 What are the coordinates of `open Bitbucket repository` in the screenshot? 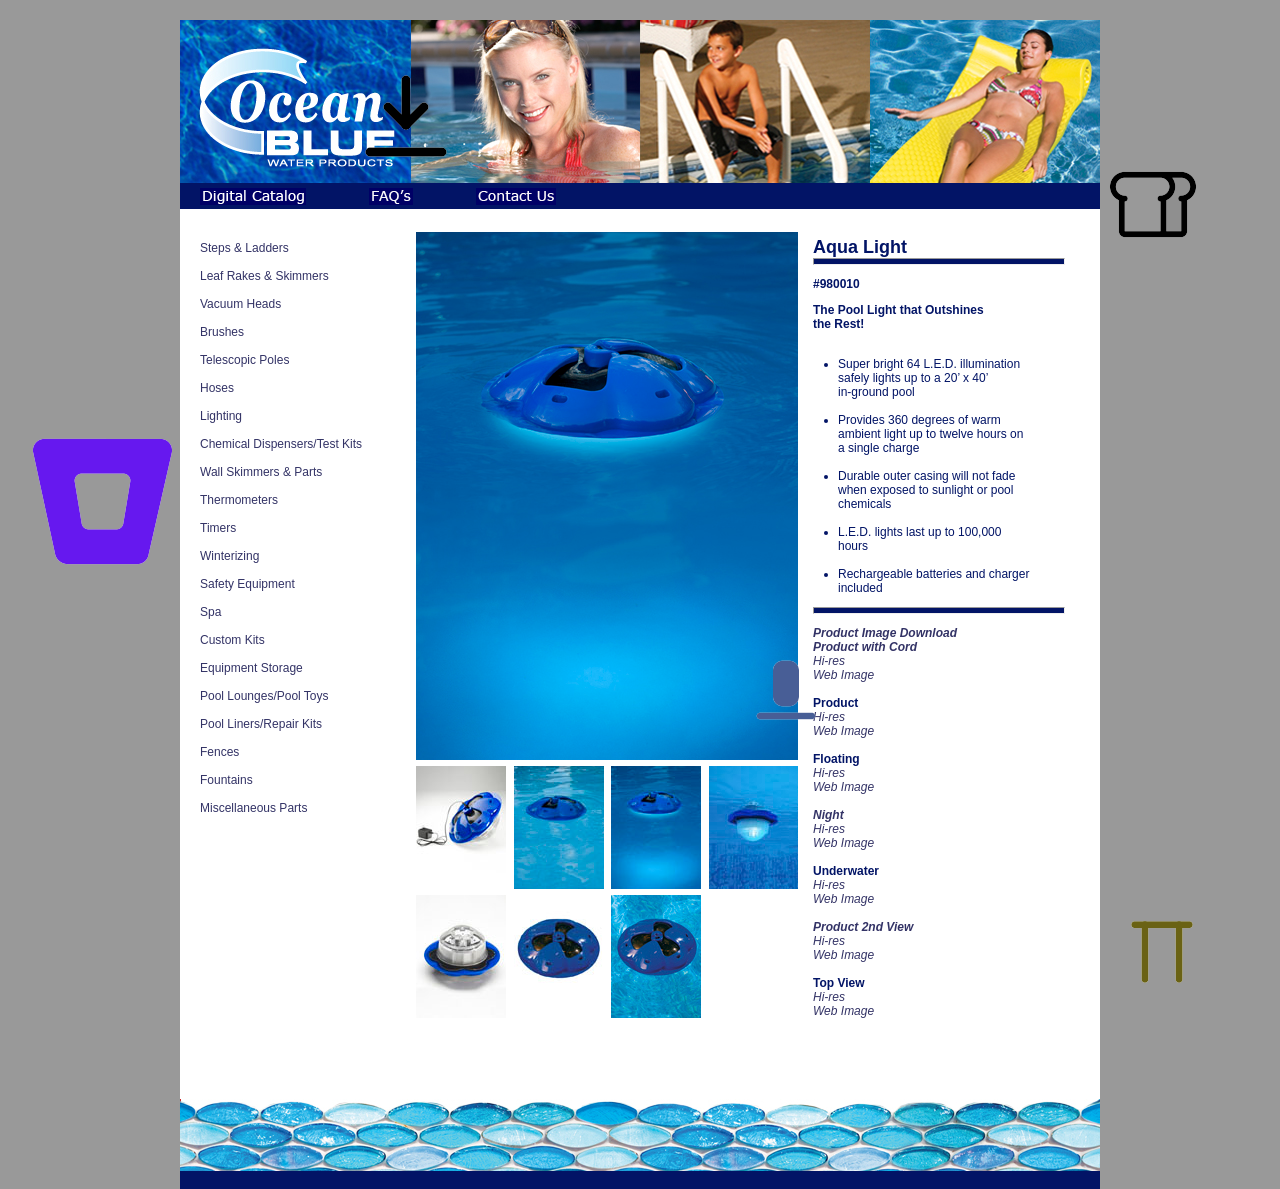 It's located at (102, 501).